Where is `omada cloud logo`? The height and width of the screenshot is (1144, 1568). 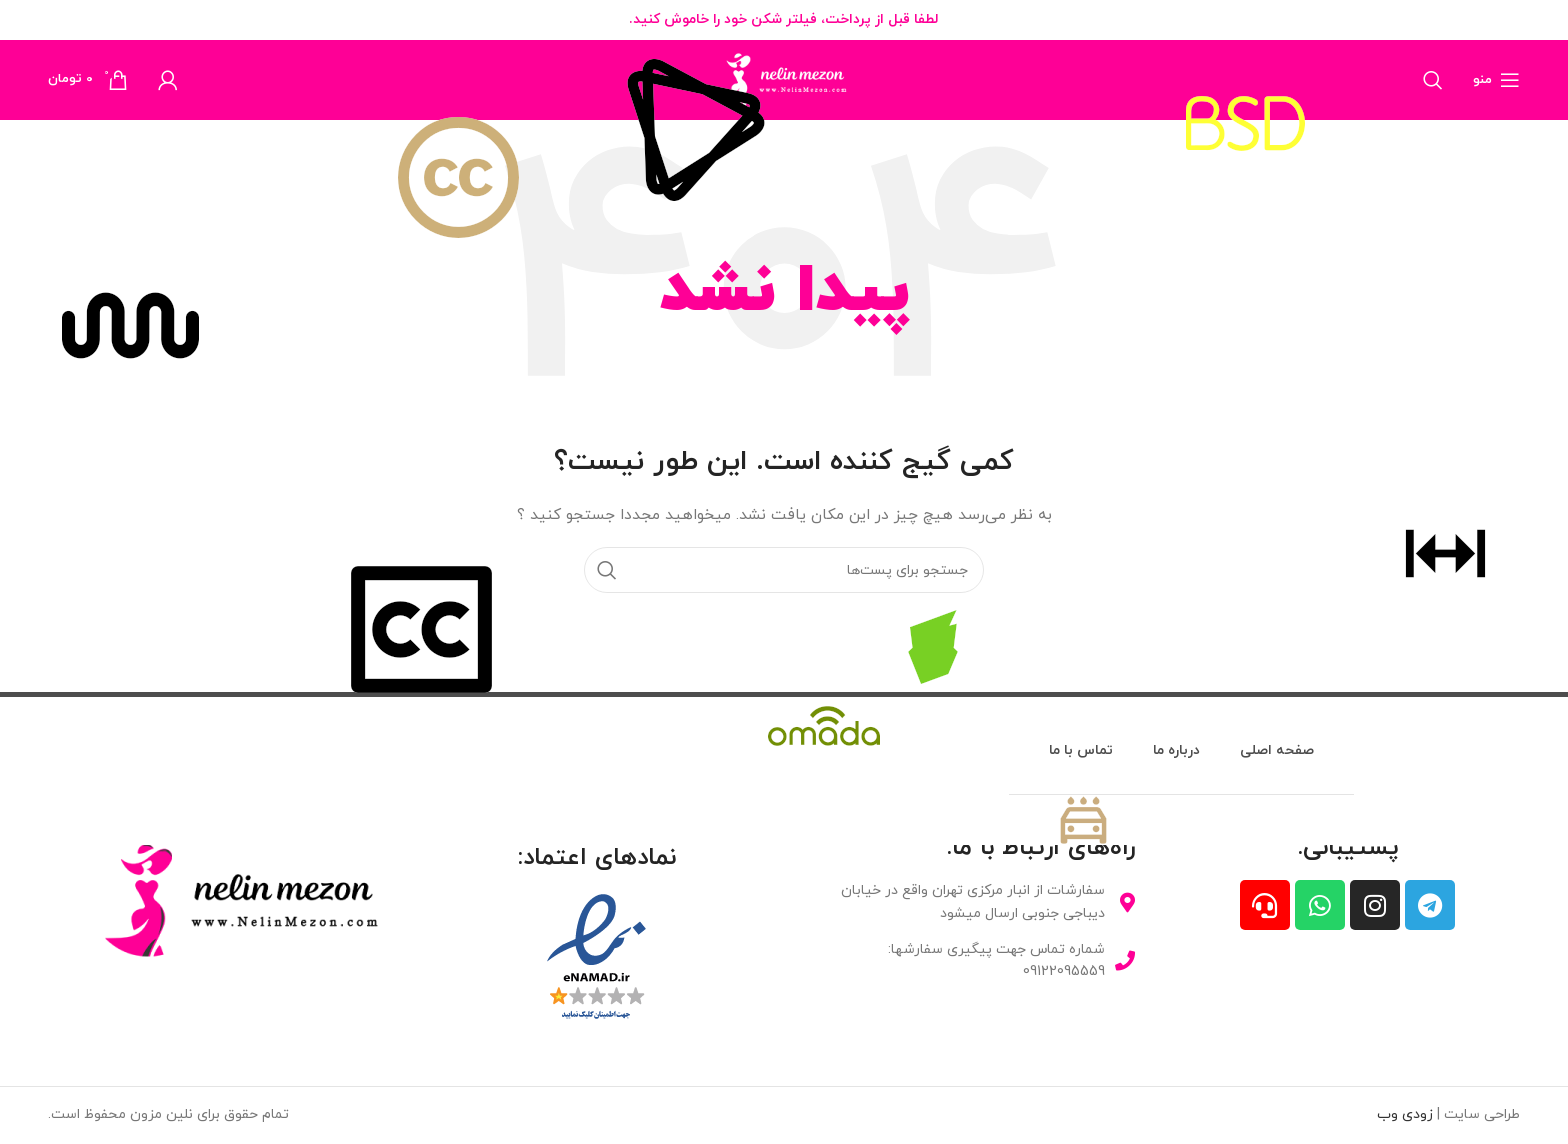
omada cloud logo is located at coordinates (824, 726).